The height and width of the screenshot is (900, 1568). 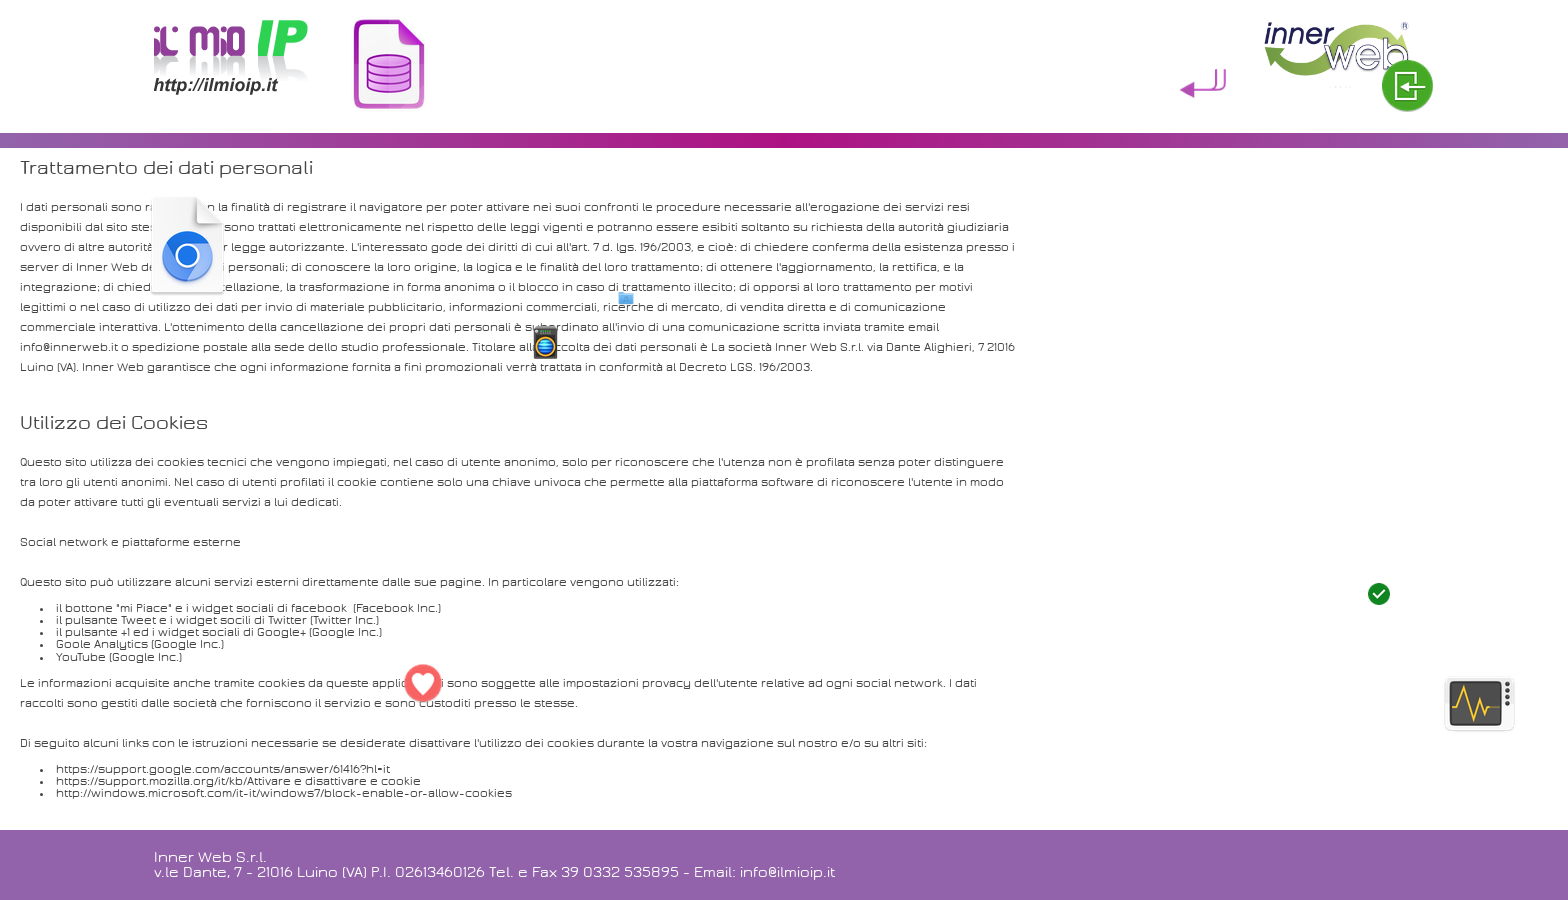 I want to click on open a database template file, so click(x=389, y=64).